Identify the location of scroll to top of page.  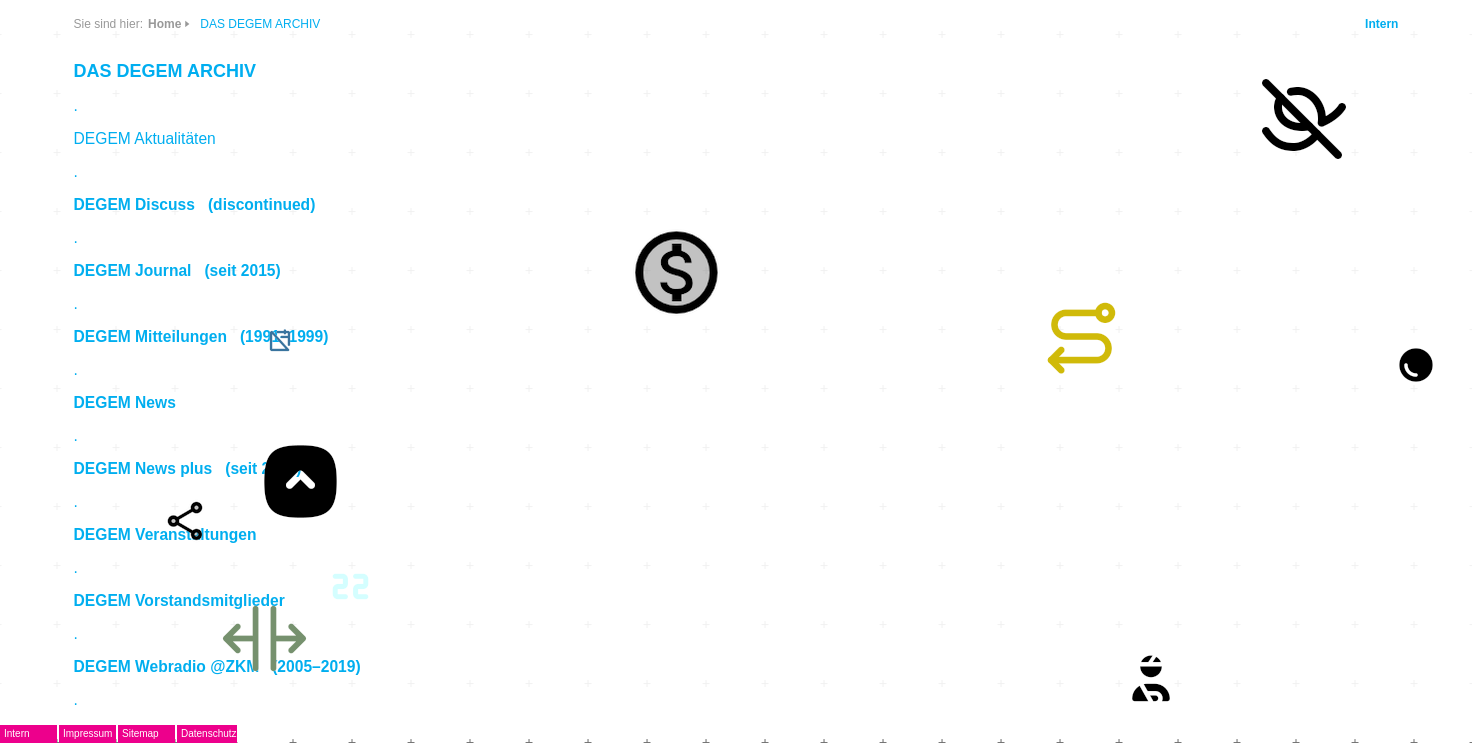
(300, 481).